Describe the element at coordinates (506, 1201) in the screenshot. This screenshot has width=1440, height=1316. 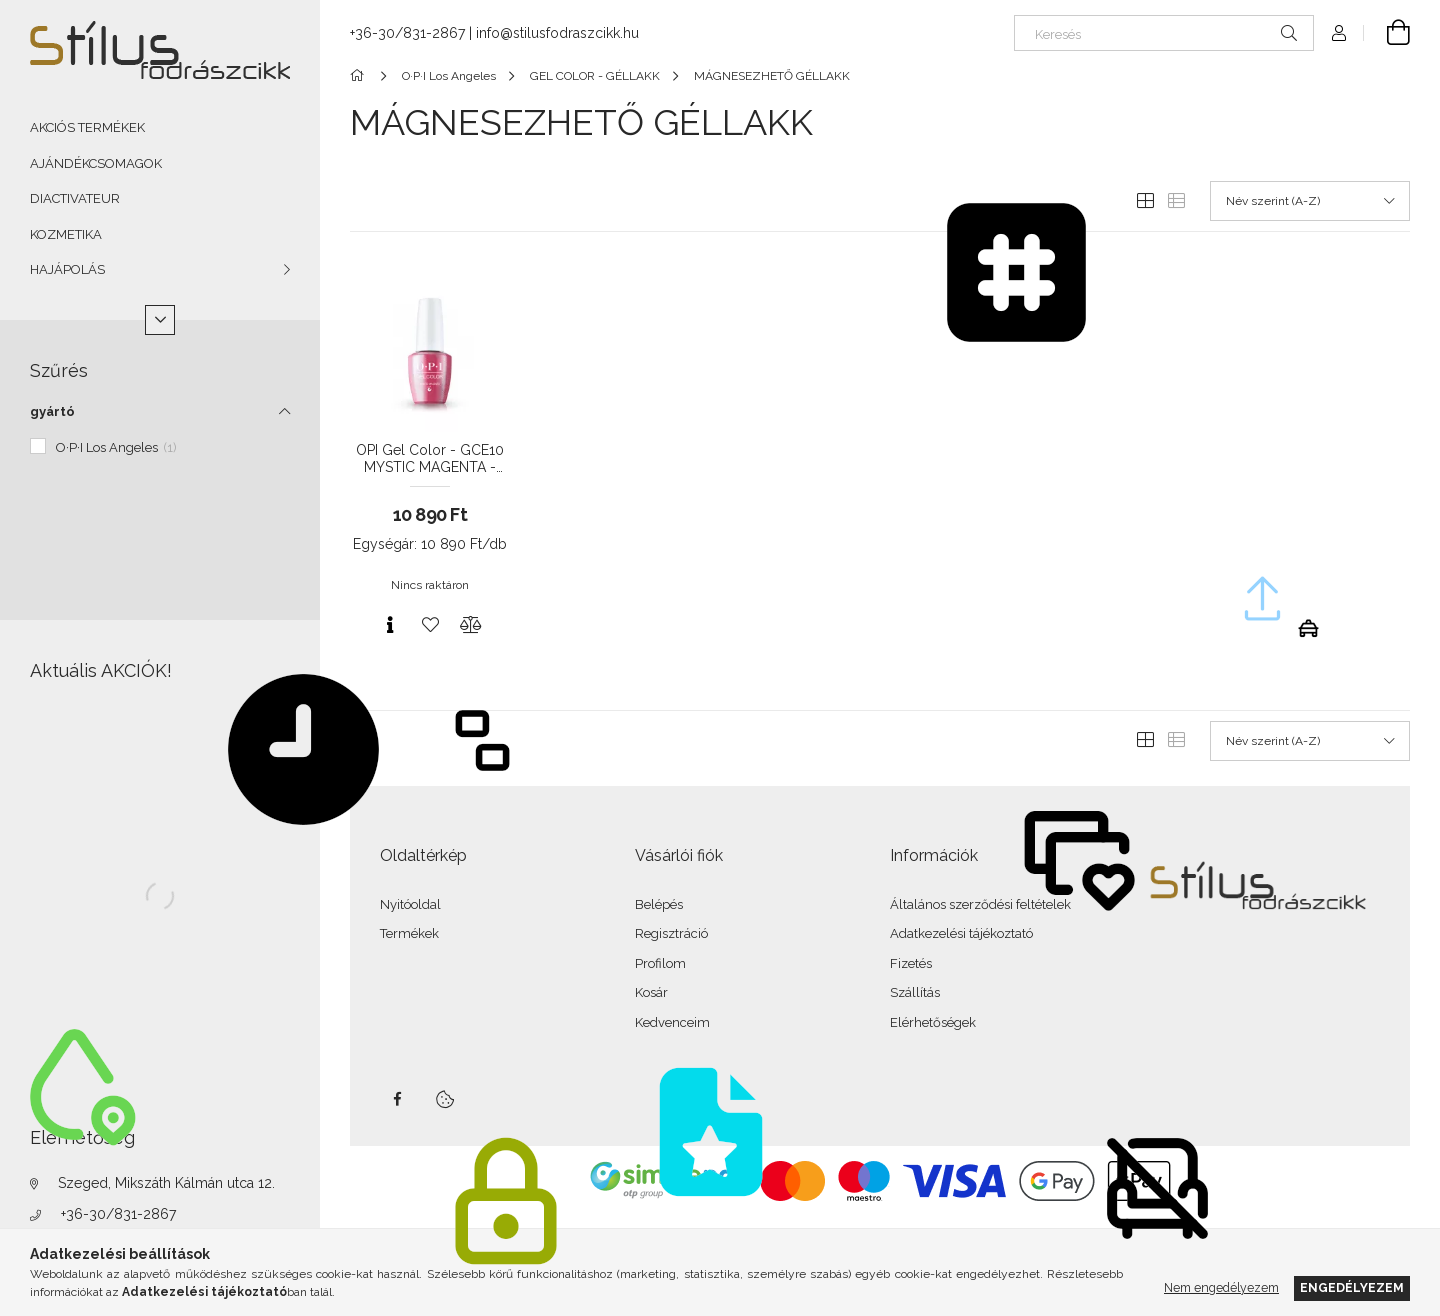
I see `lock or secure this item` at that location.